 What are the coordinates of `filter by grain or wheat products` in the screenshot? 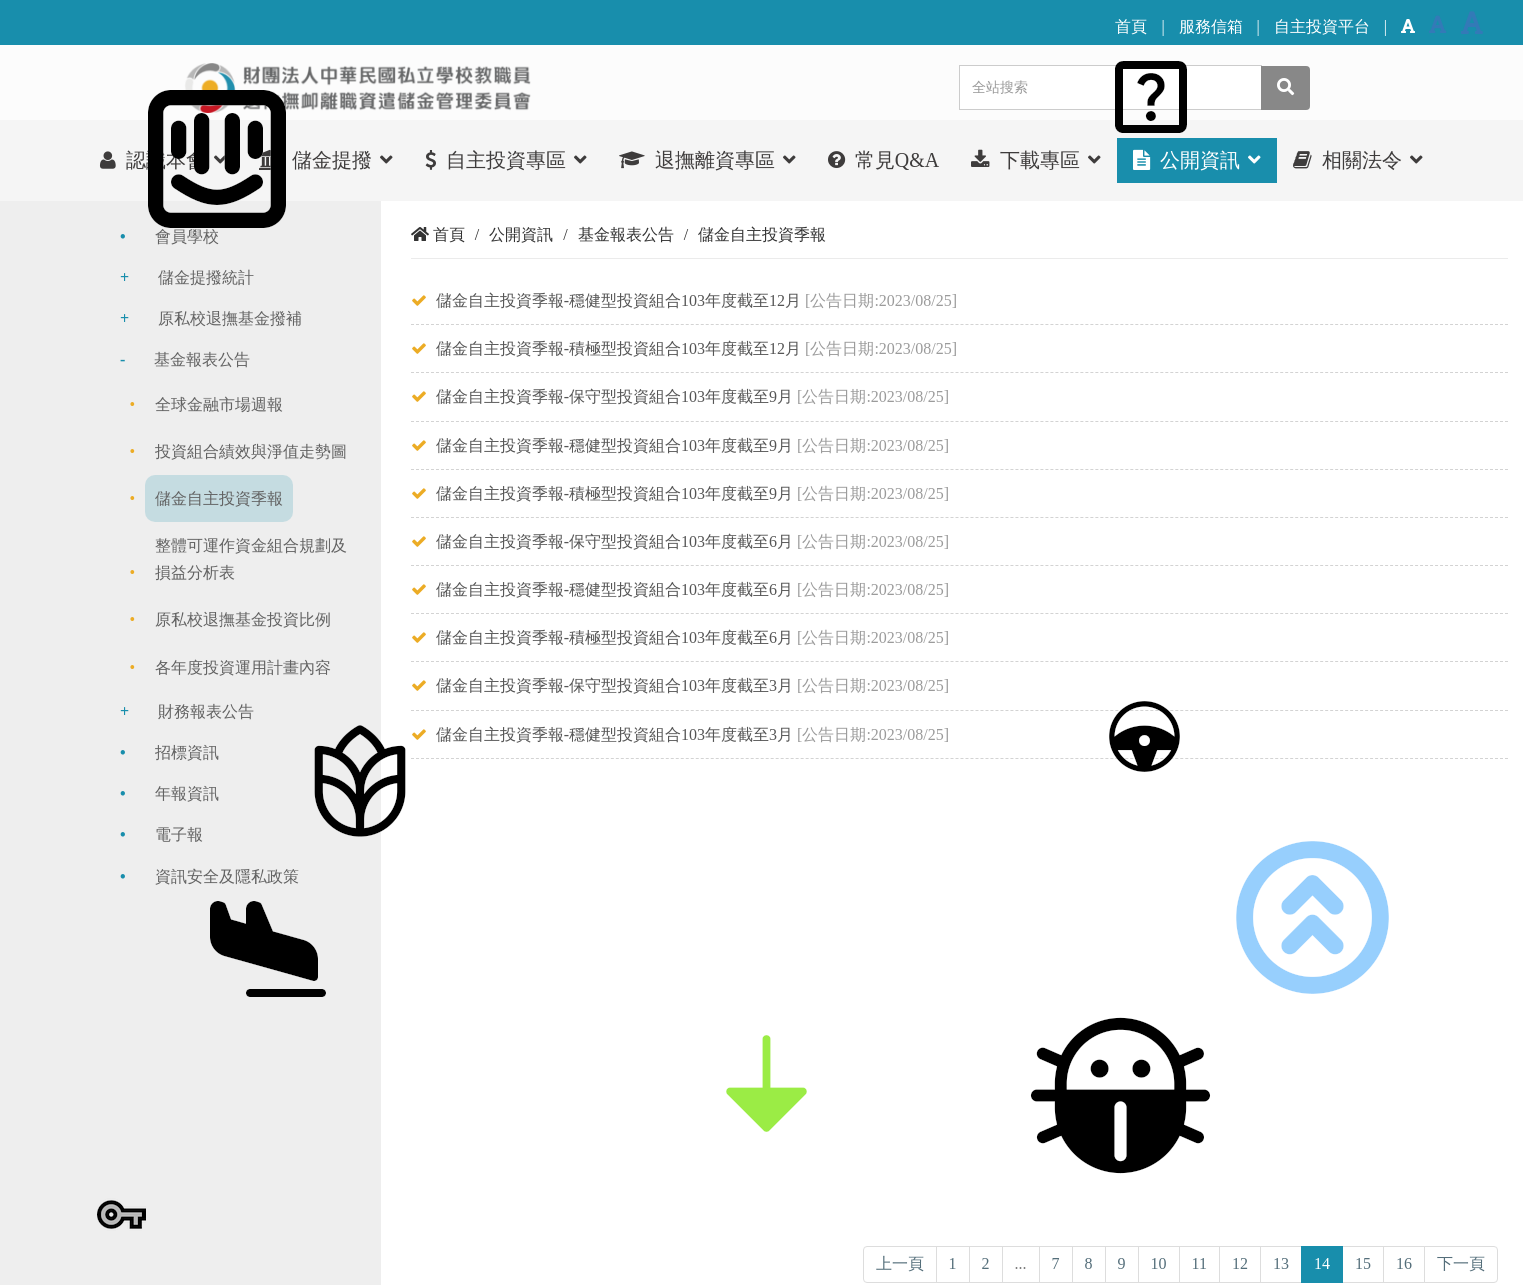 It's located at (360, 783).